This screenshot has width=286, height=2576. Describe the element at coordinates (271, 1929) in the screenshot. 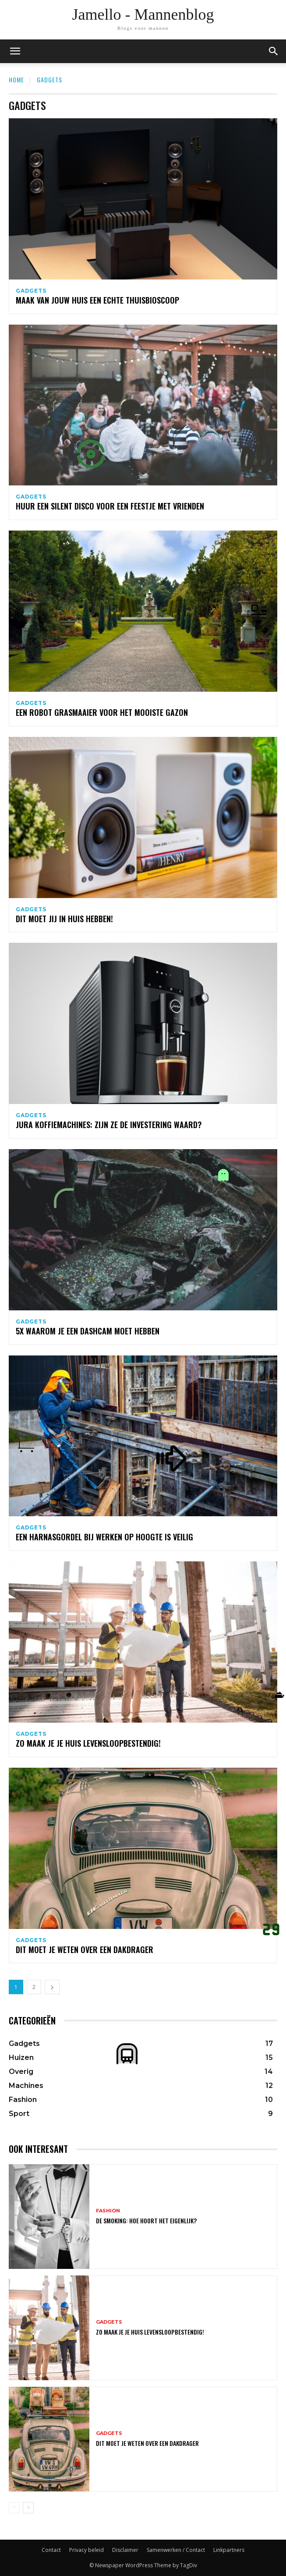

I see `indicates day 29 on a calendar or date picker` at that location.